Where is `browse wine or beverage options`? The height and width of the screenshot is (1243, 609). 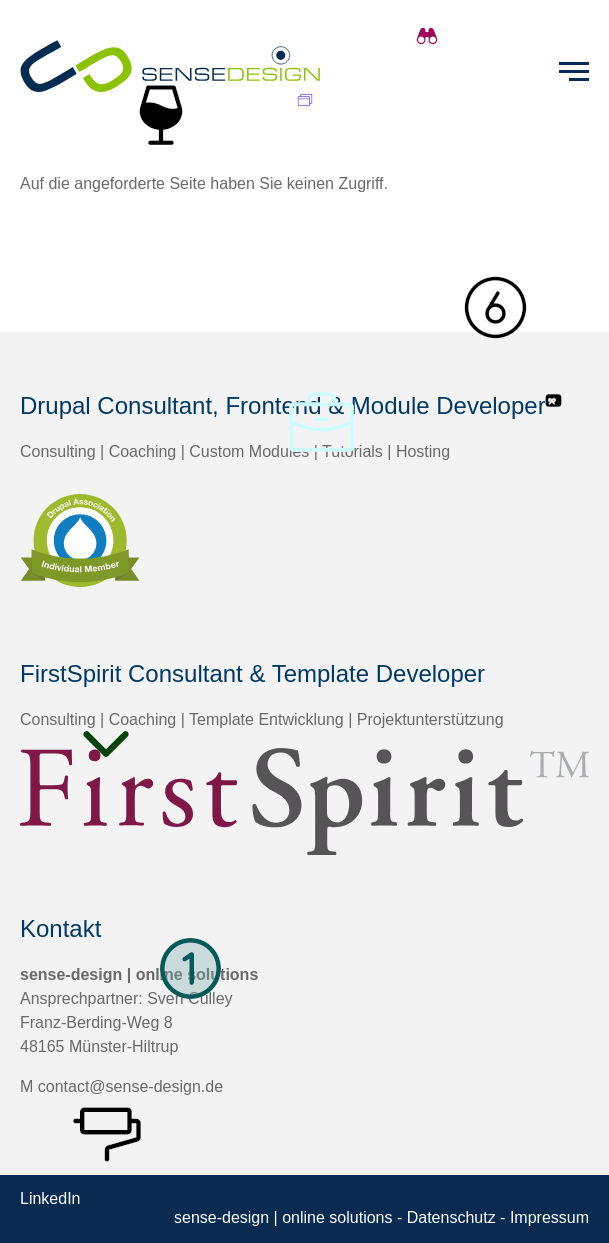
browse wine or beverage options is located at coordinates (161, 113).